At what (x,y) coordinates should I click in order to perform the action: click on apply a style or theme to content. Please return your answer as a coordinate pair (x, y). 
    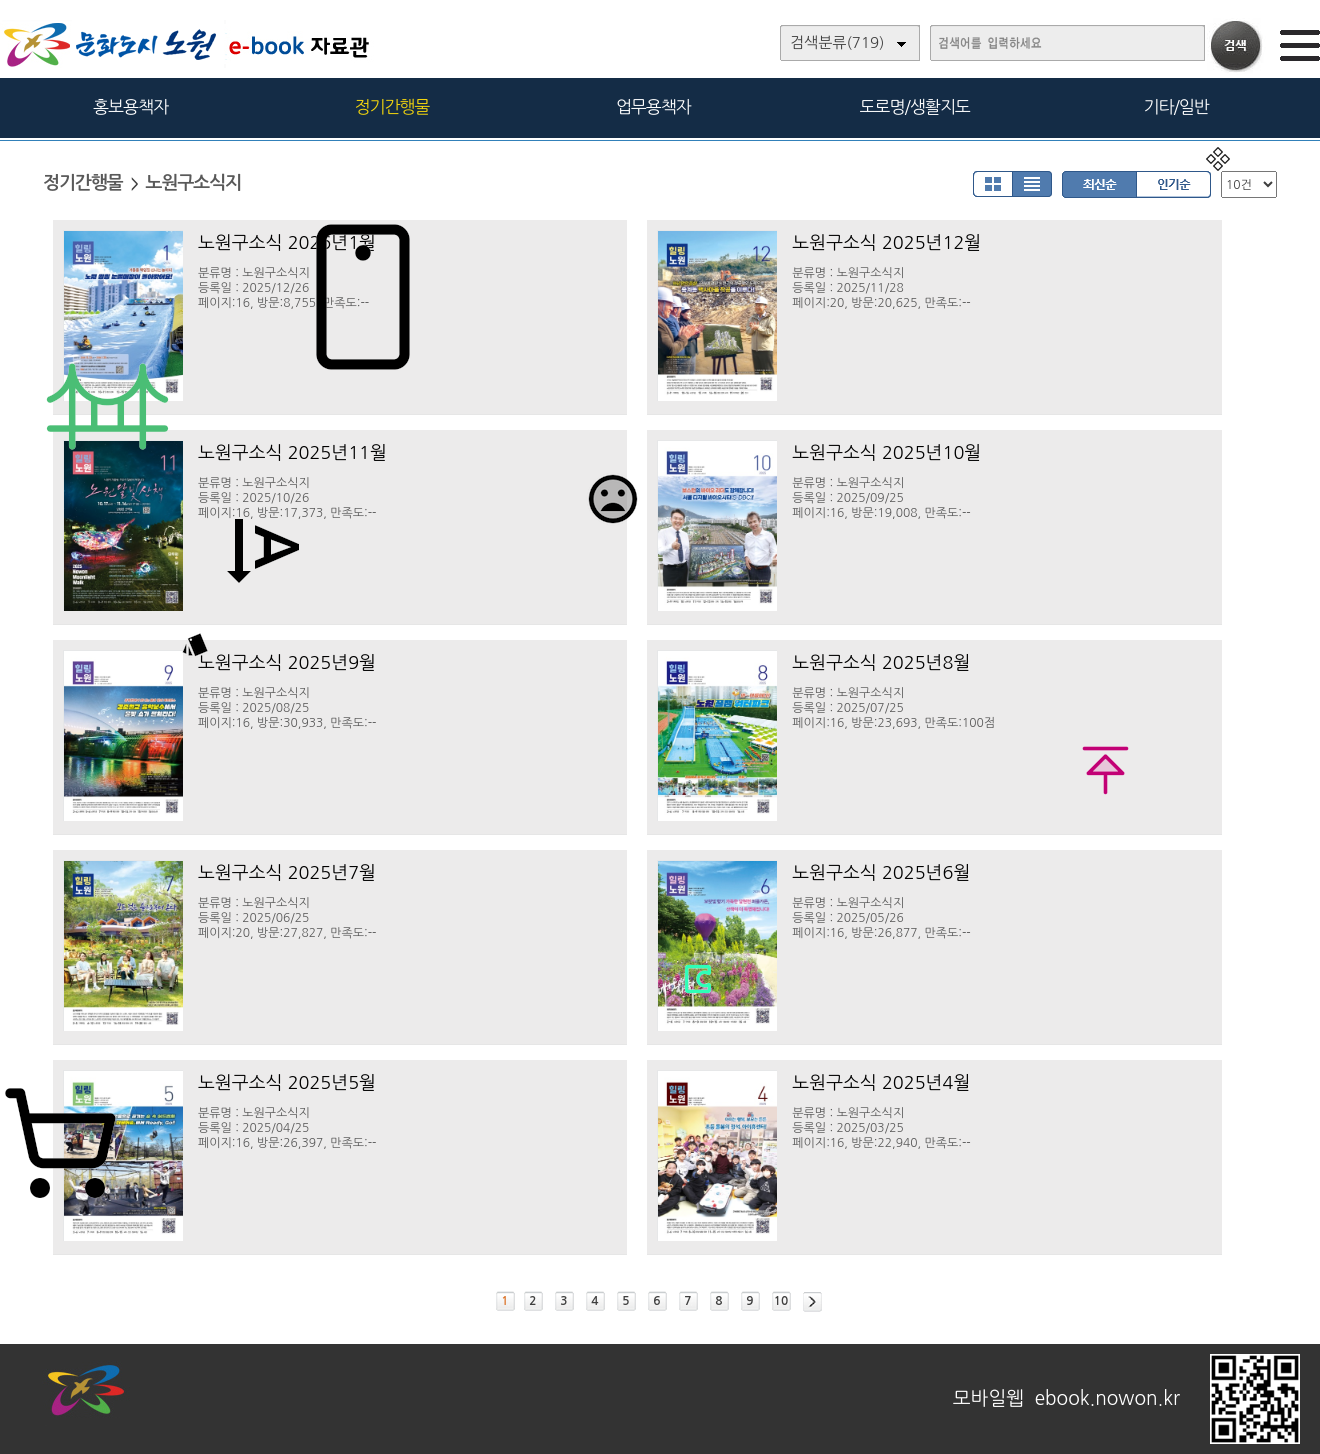
    Looking at the image, I should click on (195, 644).